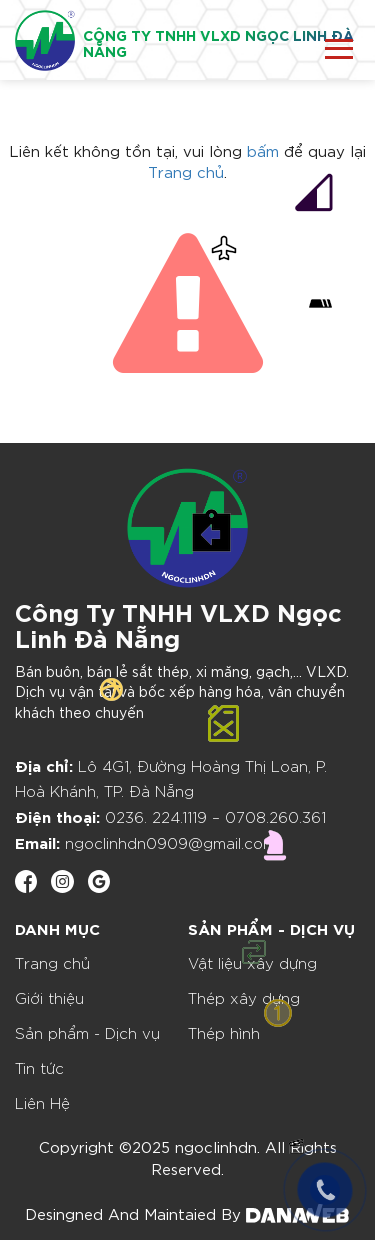  I want to click on enable airplane mode, so click(224, 248).